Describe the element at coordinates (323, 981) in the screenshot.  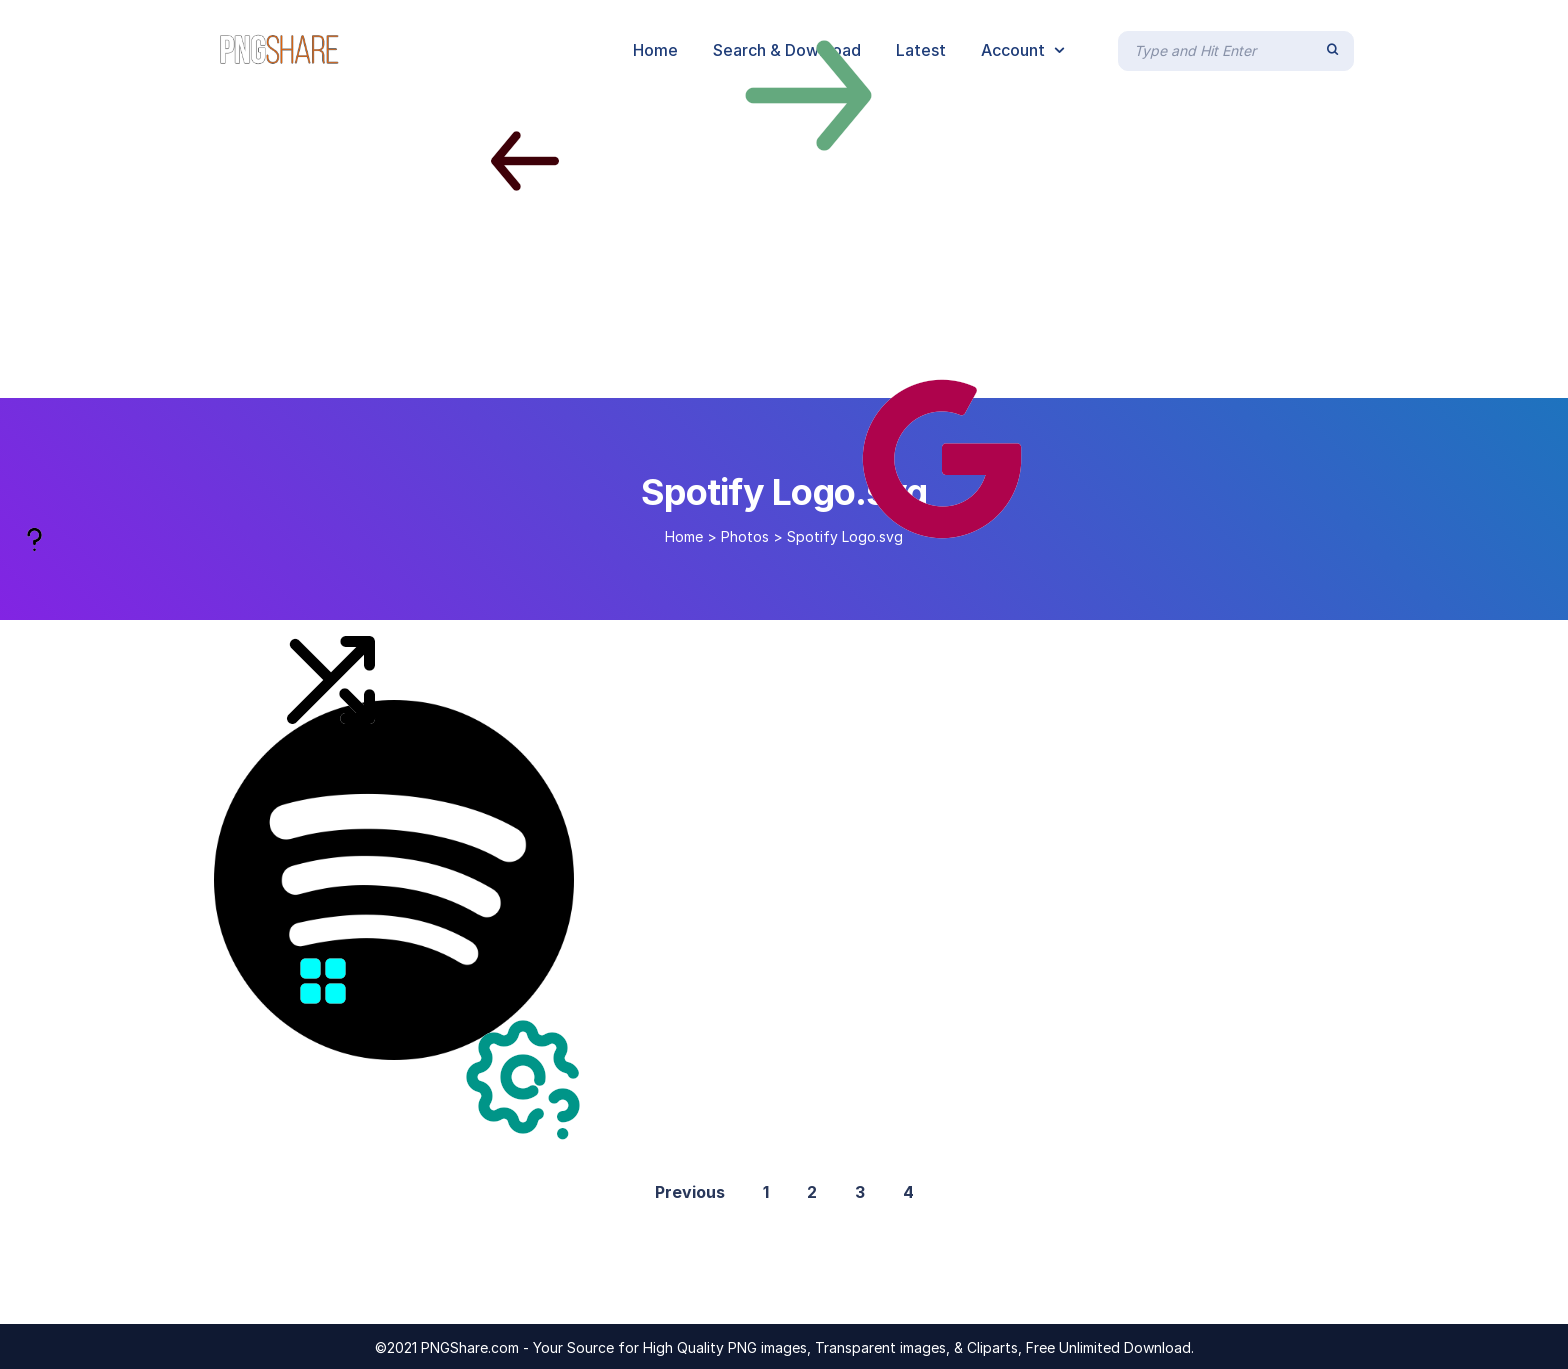
I see `view items in grid layout` at that location.